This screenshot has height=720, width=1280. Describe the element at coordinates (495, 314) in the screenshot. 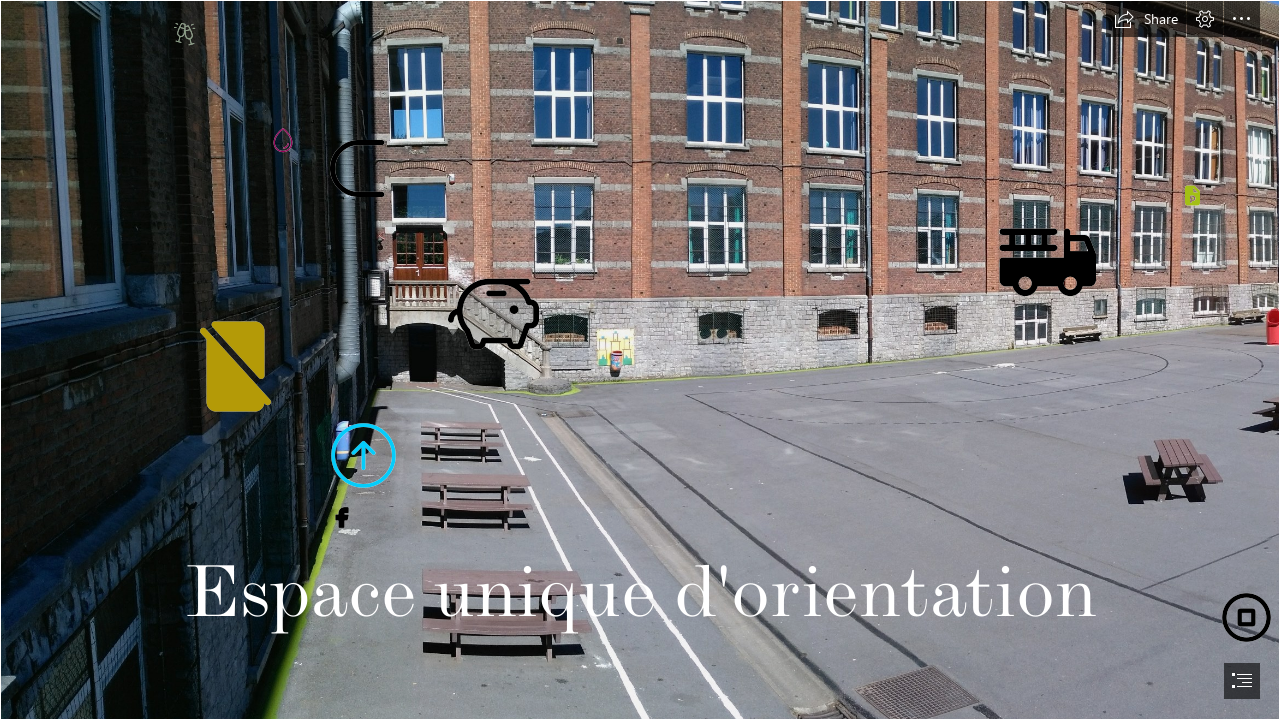

I see `access savings or budget features` at that location.